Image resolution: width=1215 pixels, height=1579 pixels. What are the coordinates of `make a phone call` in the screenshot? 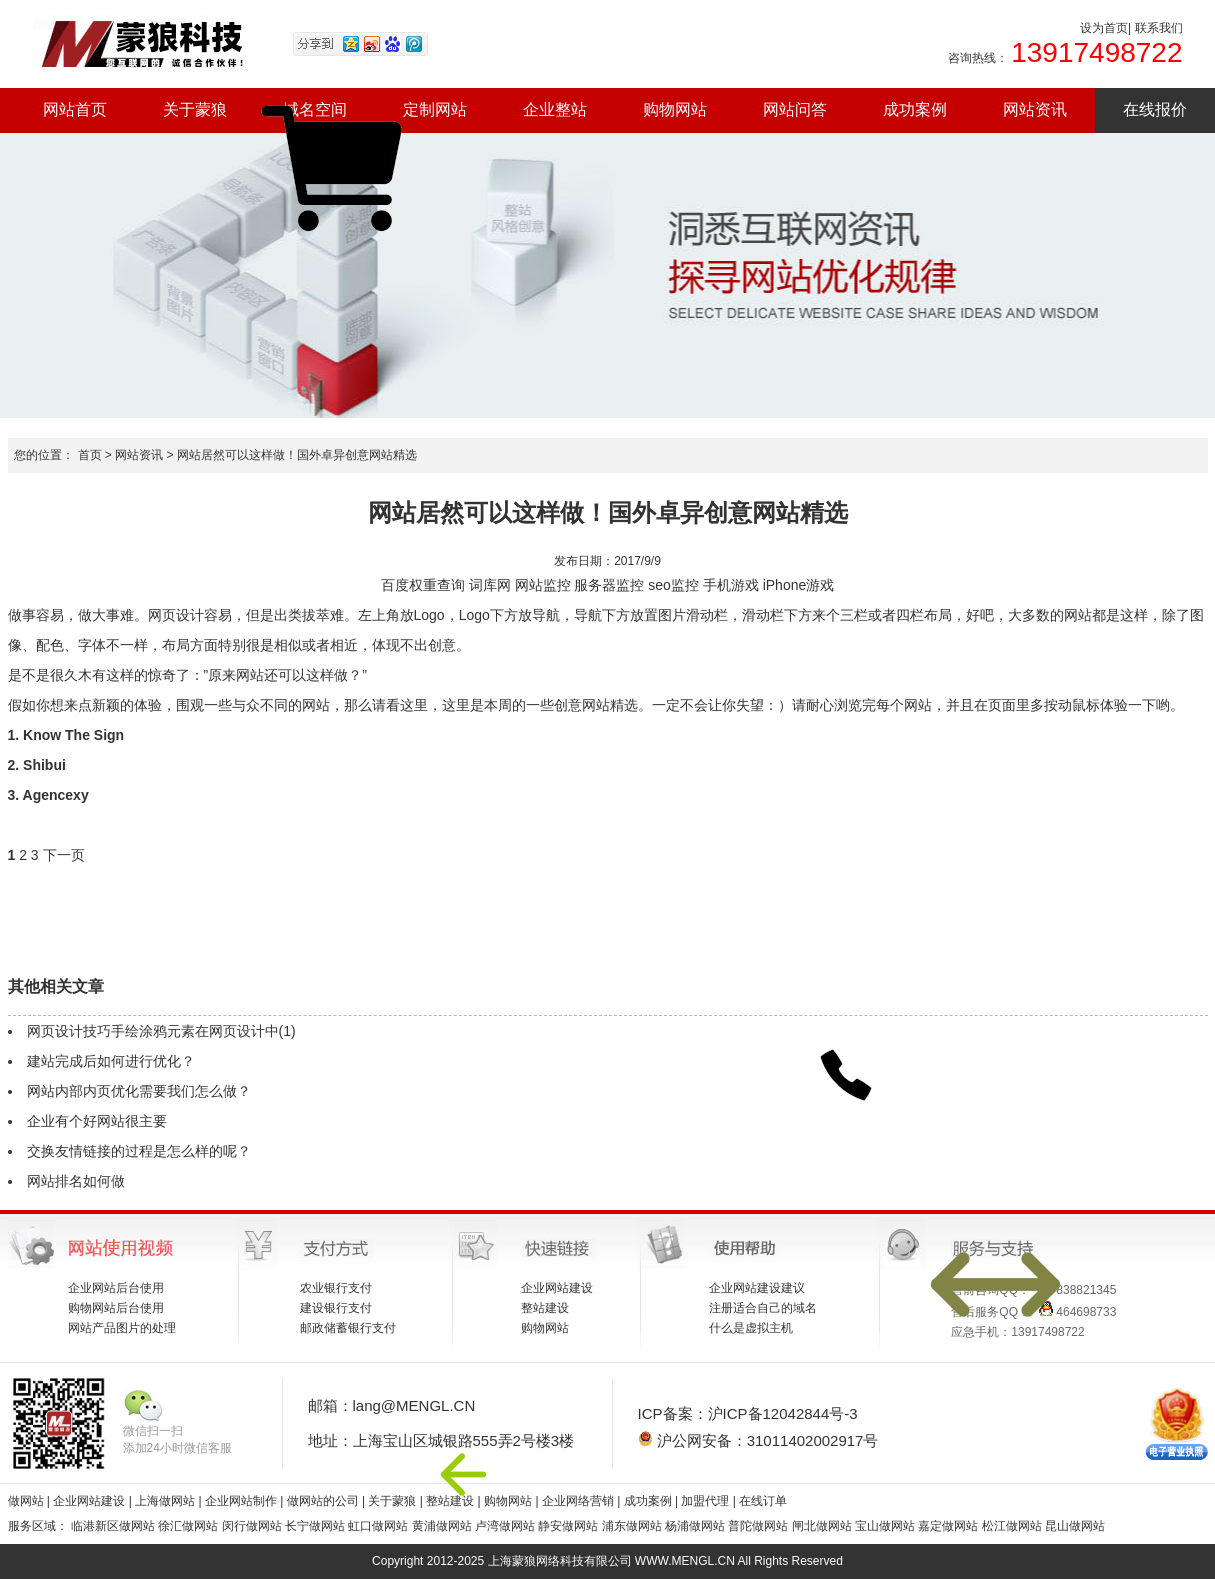 It's located at (846, 1075).